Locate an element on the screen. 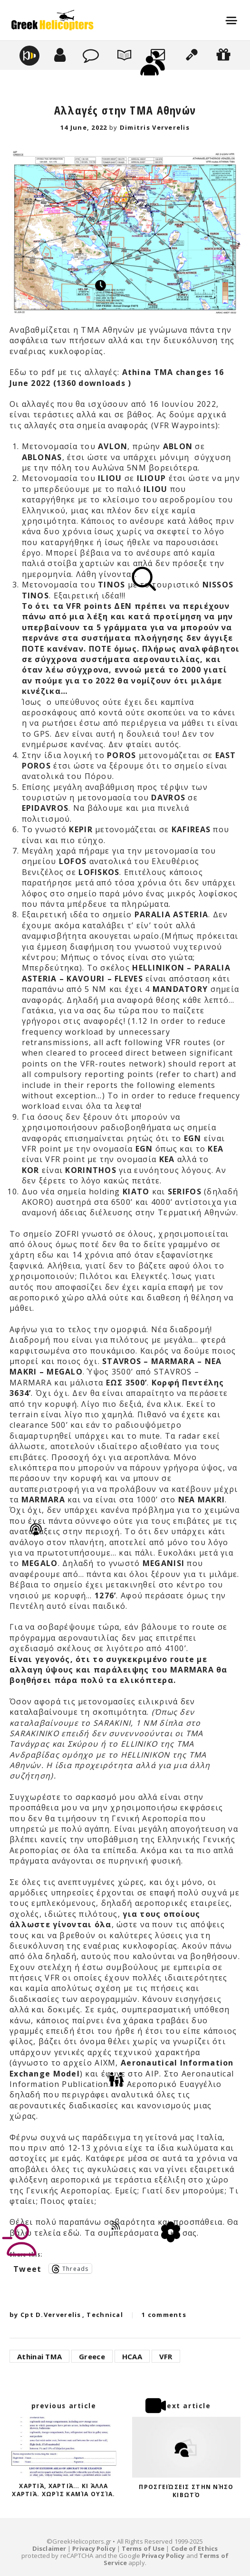 The width and height of the screenshot is (250, 2576). view friends list is located at coordinates (153, 63).